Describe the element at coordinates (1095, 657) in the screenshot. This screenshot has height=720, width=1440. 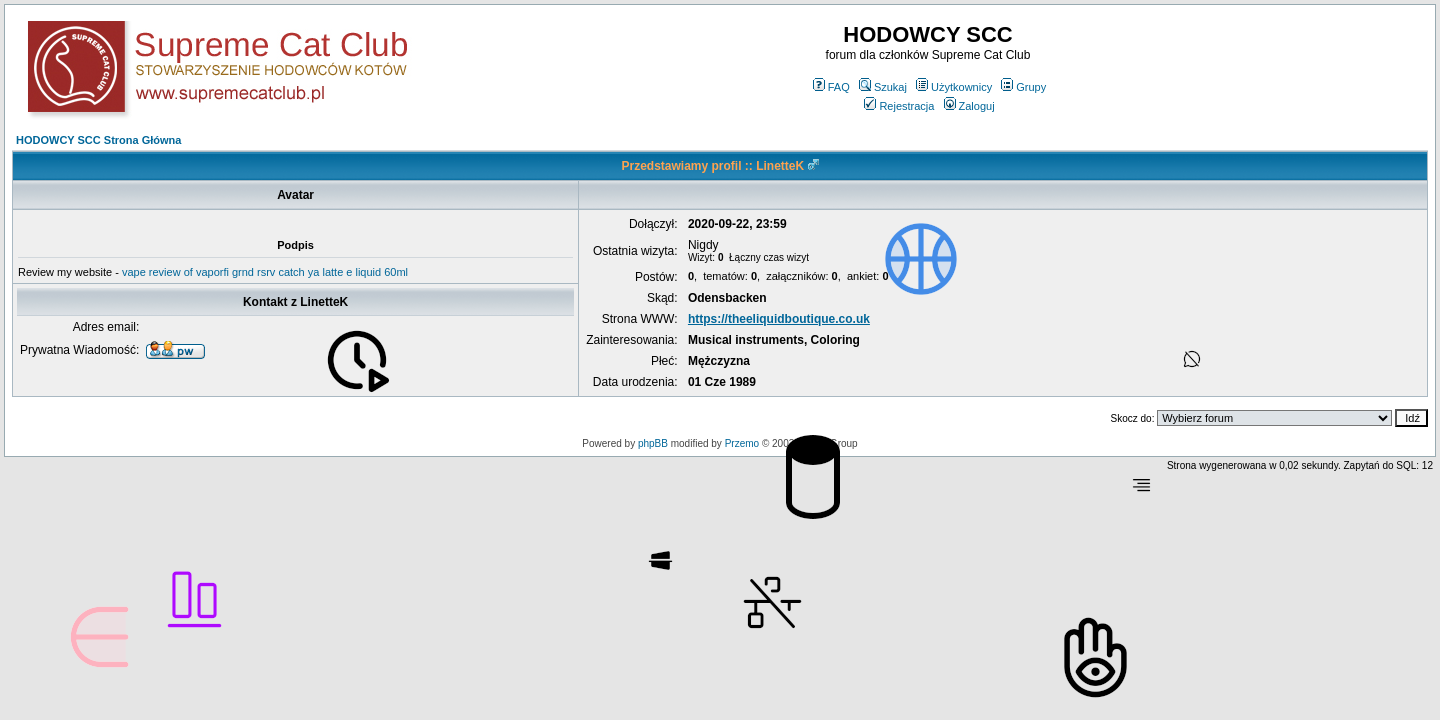
I see `access hand tracking or gesture recognition settings` at that location.